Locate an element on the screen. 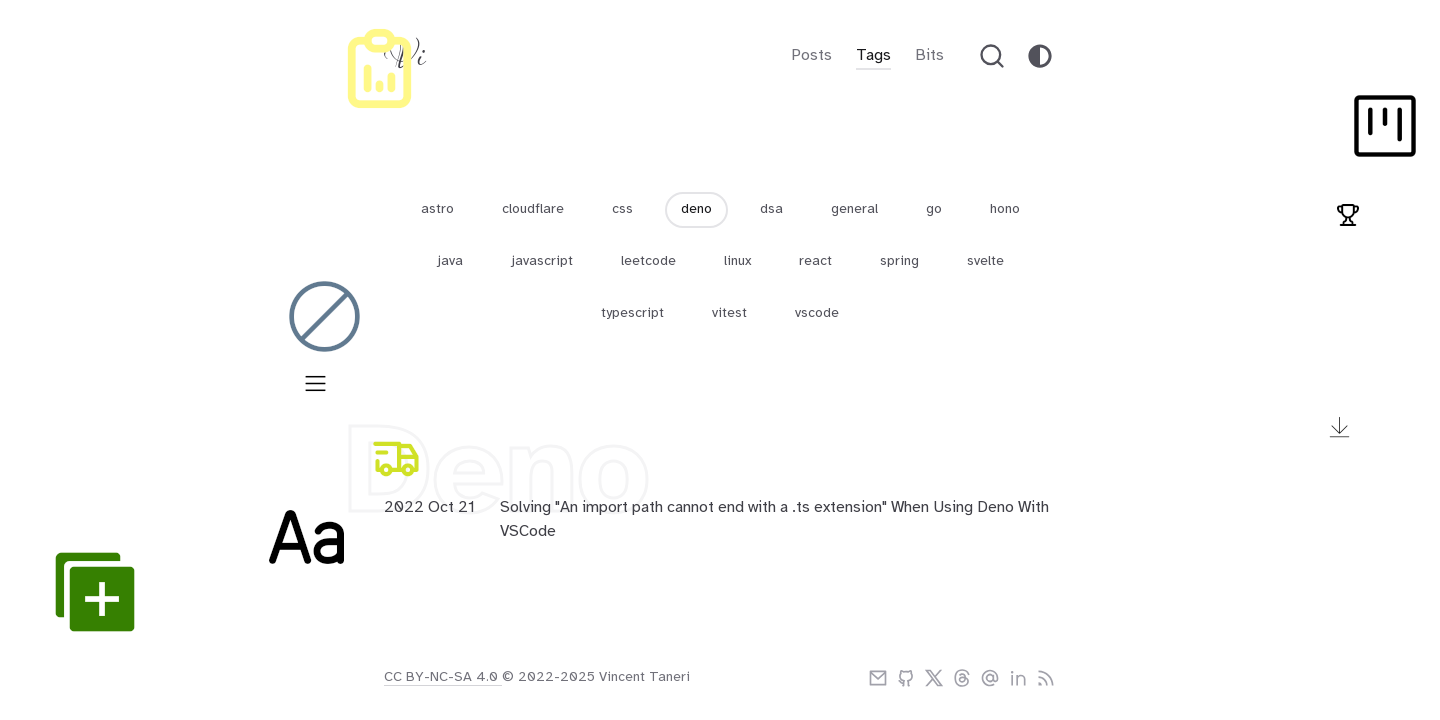  duplicate or copy an item is located at coordinates (95, 592).